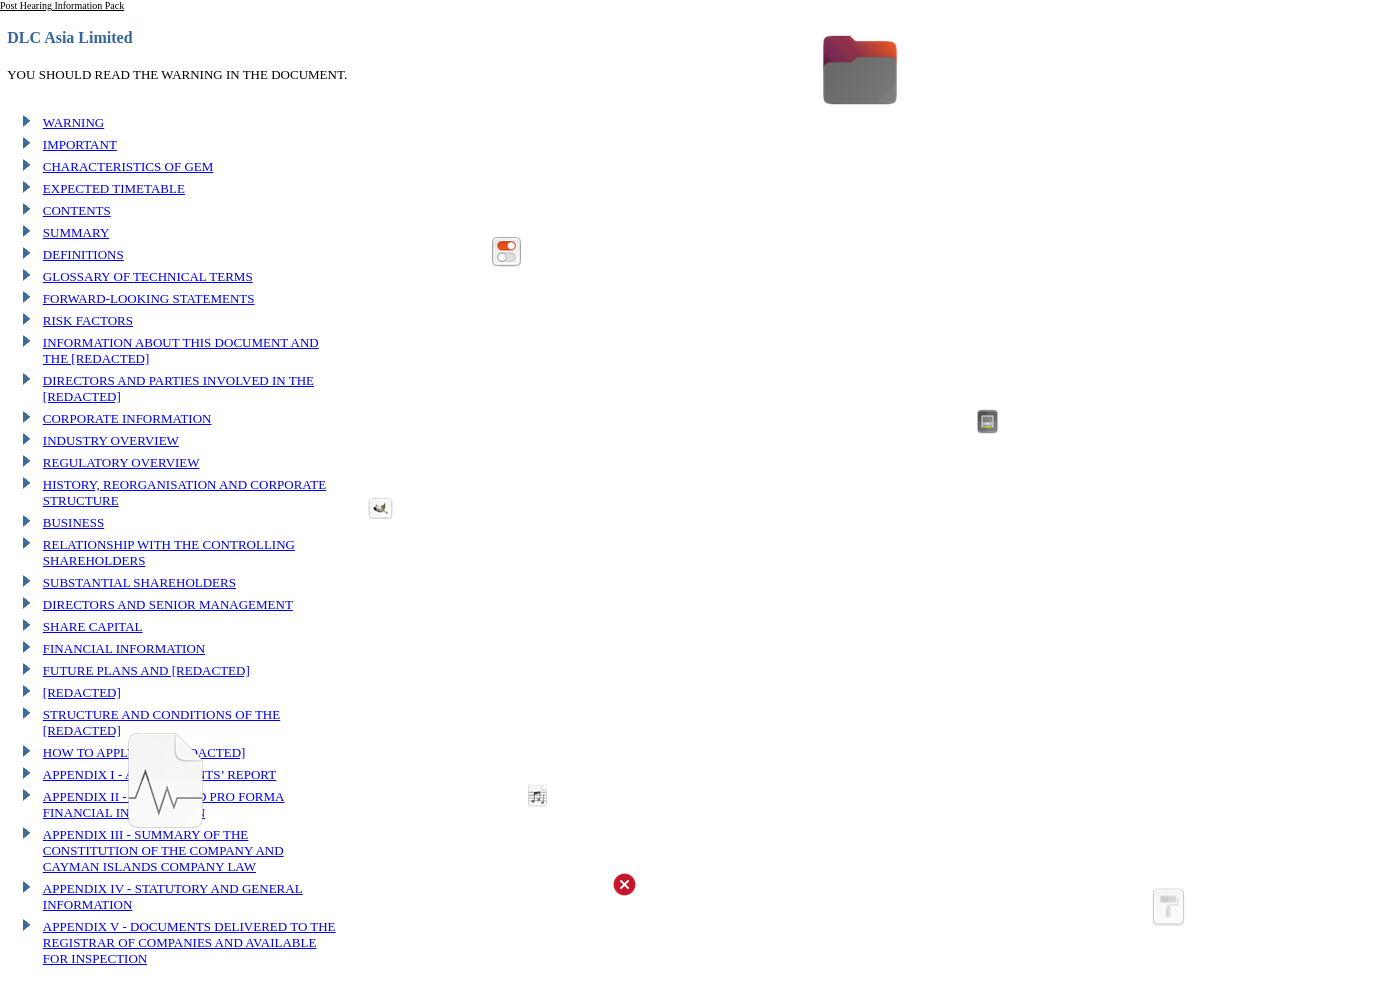 The image size is (1389, 987). Describe the element at coordinates (506, 251) in the screenshot. I see `open unity tweak tool settings` at that location.